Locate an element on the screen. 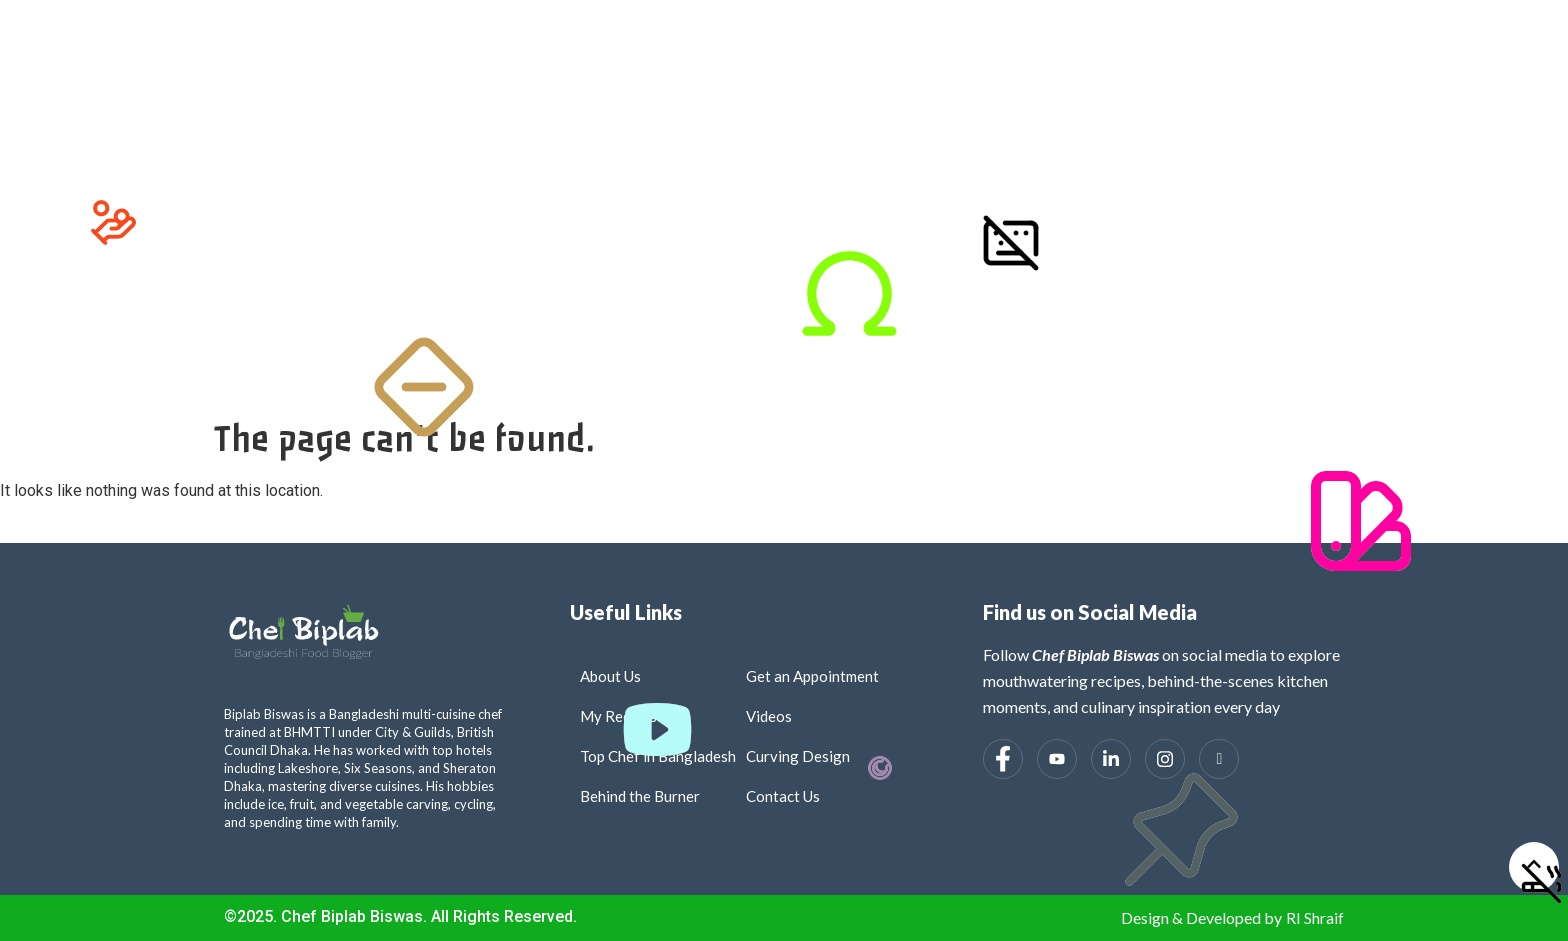  browse color palette or theme options is located at coordinates (1361, 521).